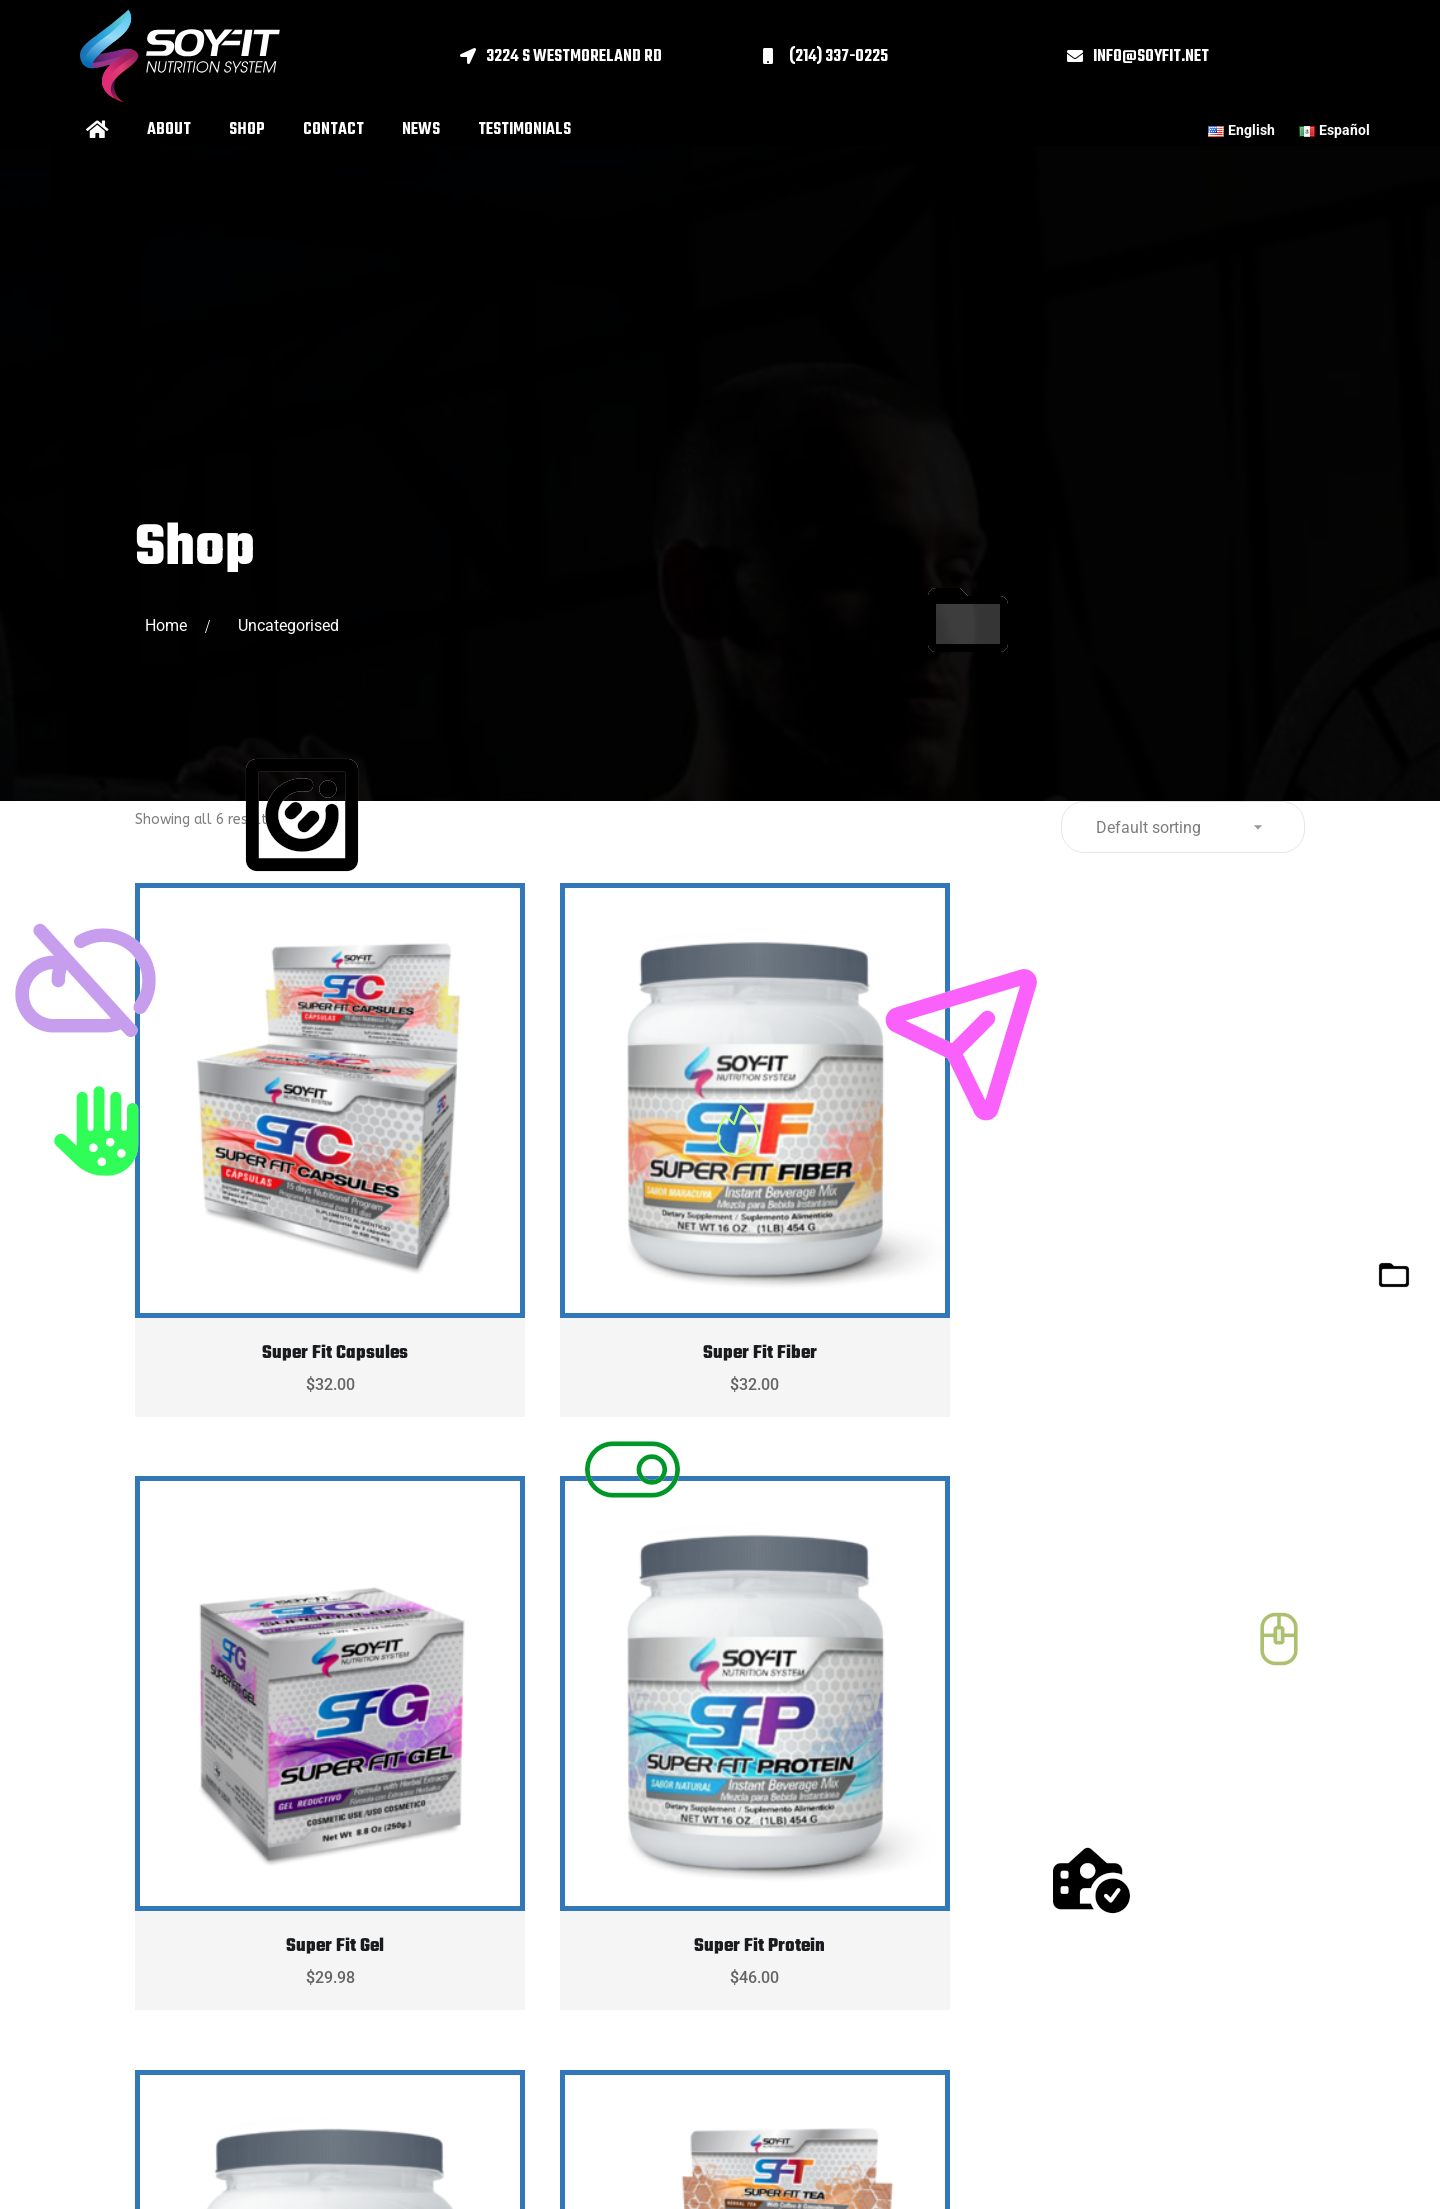 This screenshot has height=2209, width=1440. Describe the element at coordinates (99, 1131) in the screenshot. I see `indicates a skin condition or allergy warning` at that location.